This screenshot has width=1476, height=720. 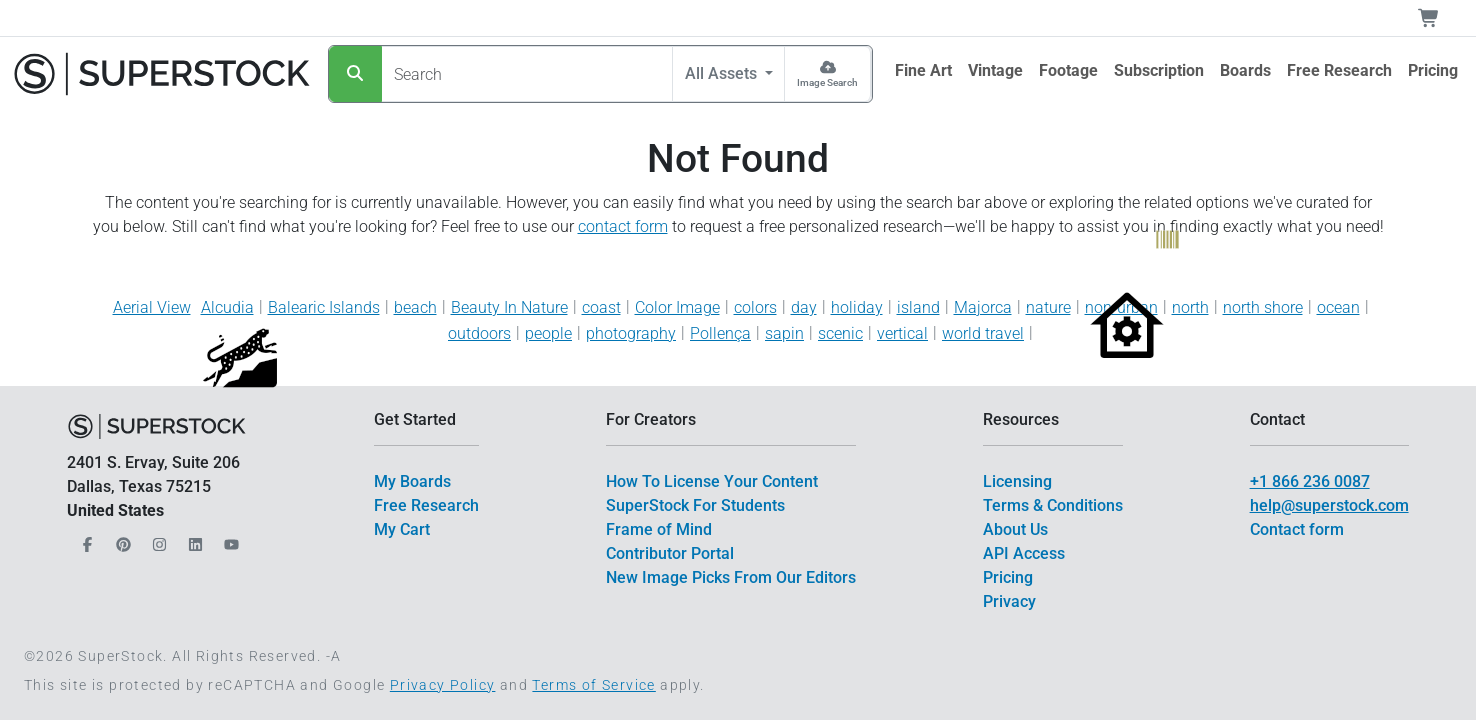 I want to click on scan a barcode, so click(x=1167, y=239).